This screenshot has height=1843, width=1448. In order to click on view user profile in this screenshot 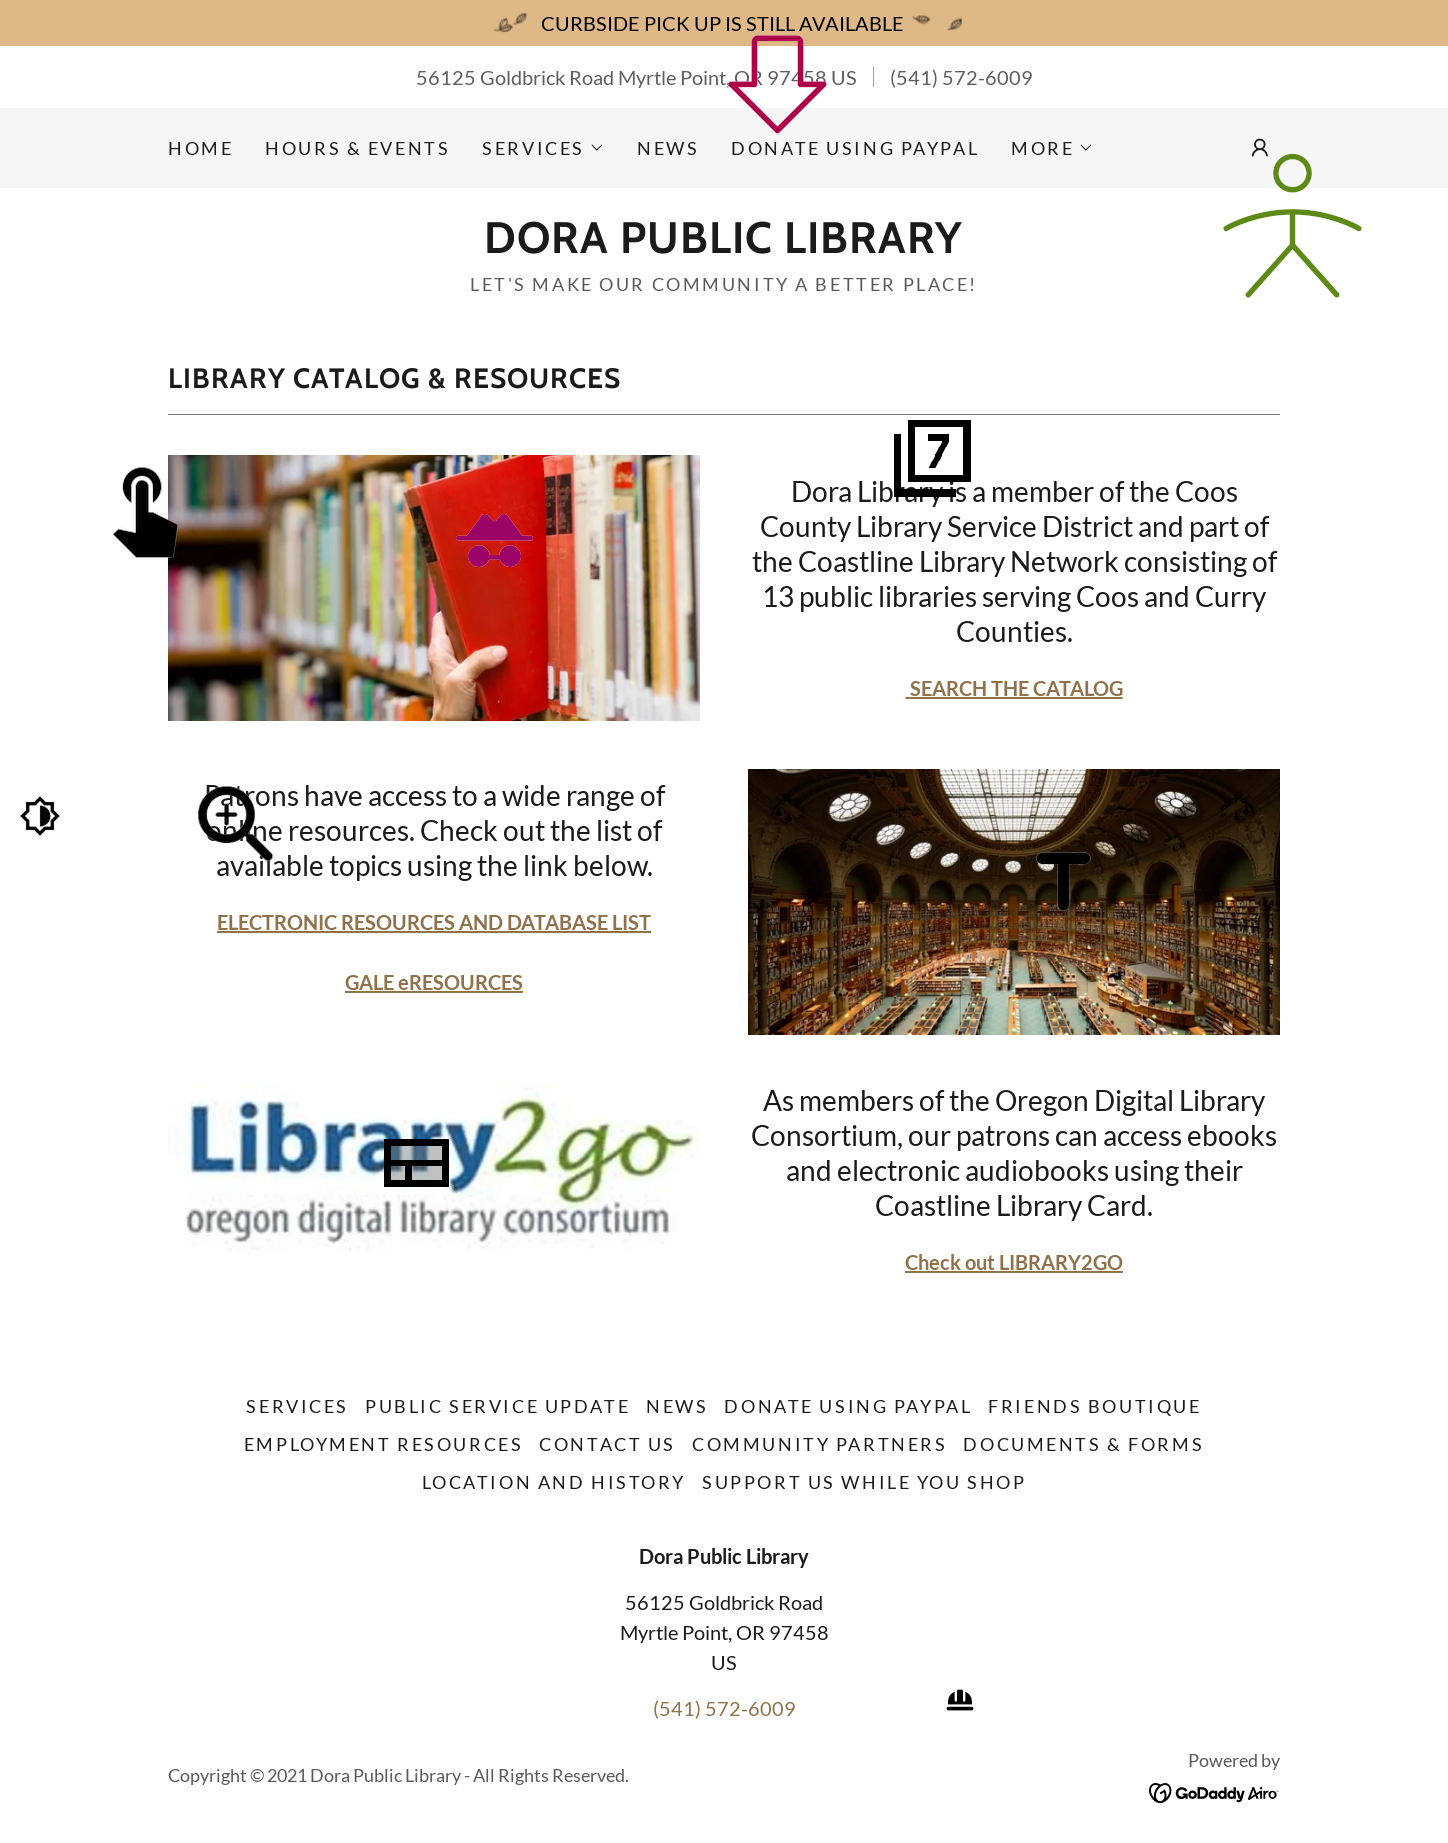, I will do `click(1292, 228)`.